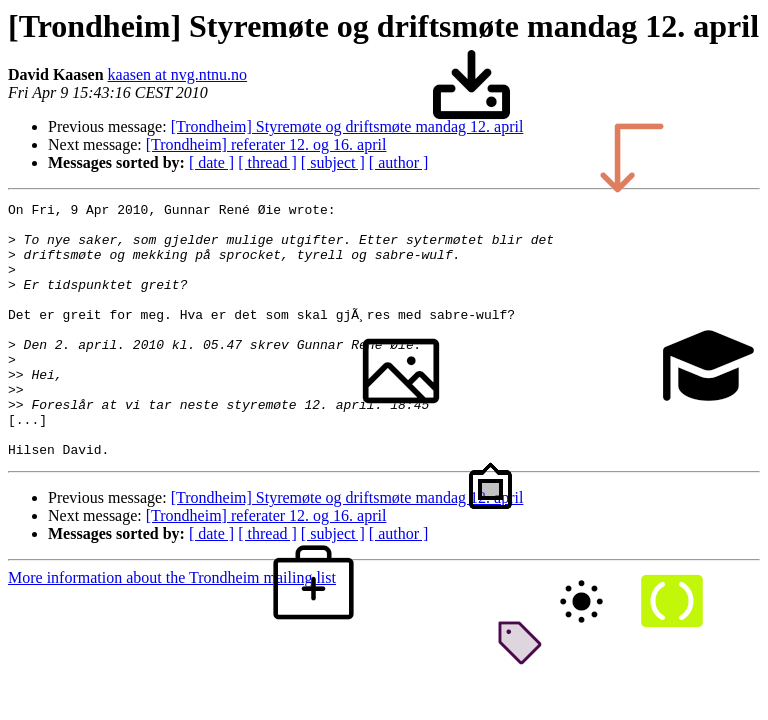 The height and width of the screenshot is (720, 768). I want to click on download a file to your device, so click(471, 88).